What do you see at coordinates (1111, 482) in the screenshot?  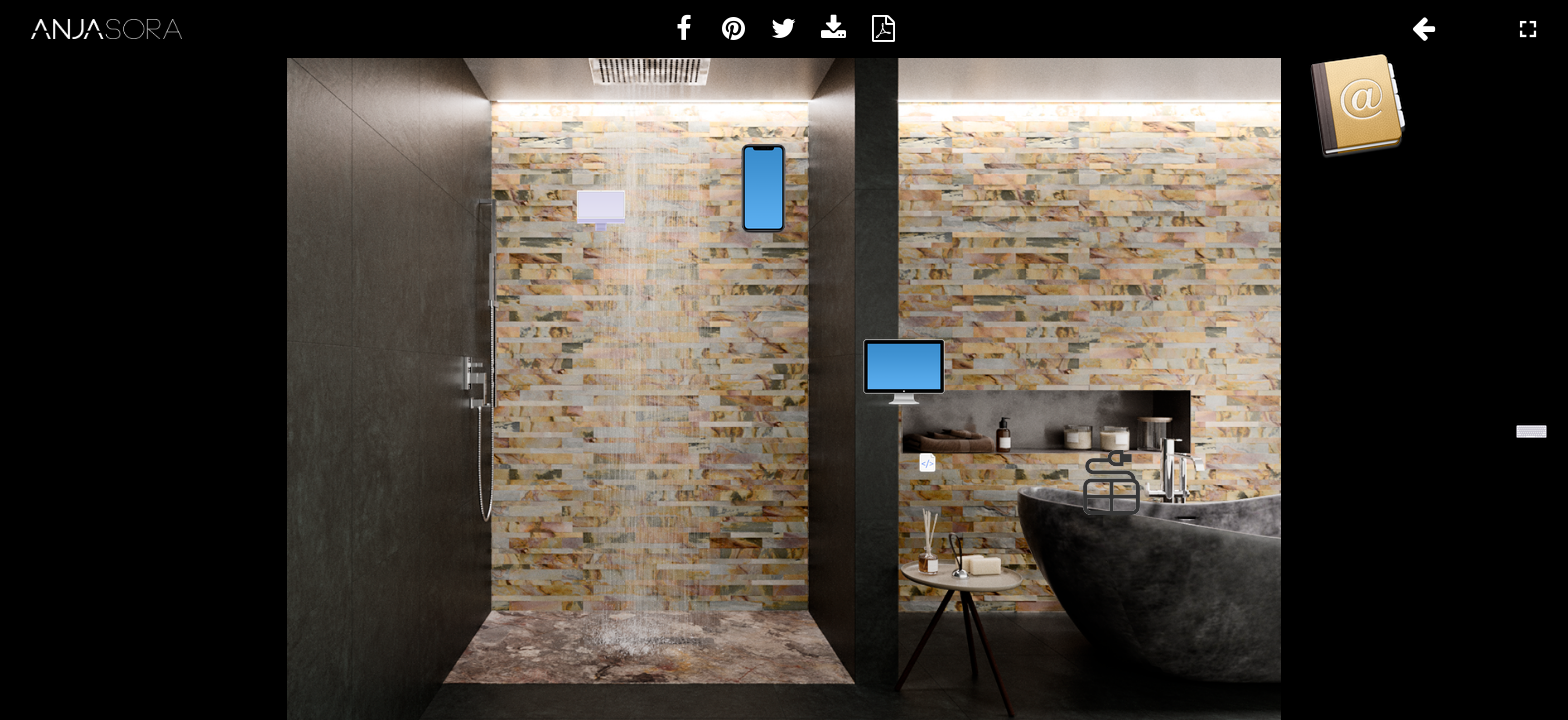 I see `connect to a USB hub device` at bounding box center [1111, 482].